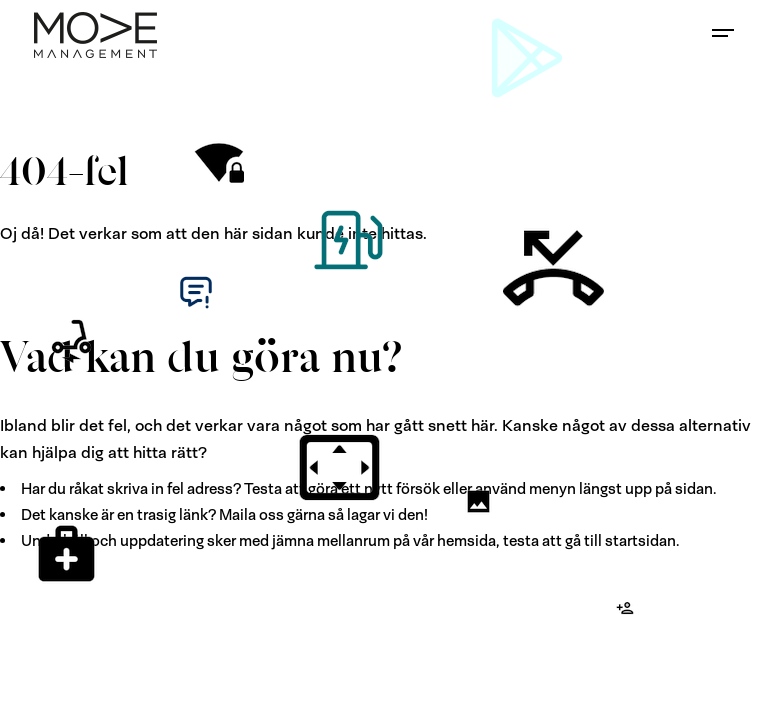 This screenshot has height=728, width=768. Describe the element at coordinates (219, 162) in the screenshot. I see `connected to a secure wifi network` at that location.